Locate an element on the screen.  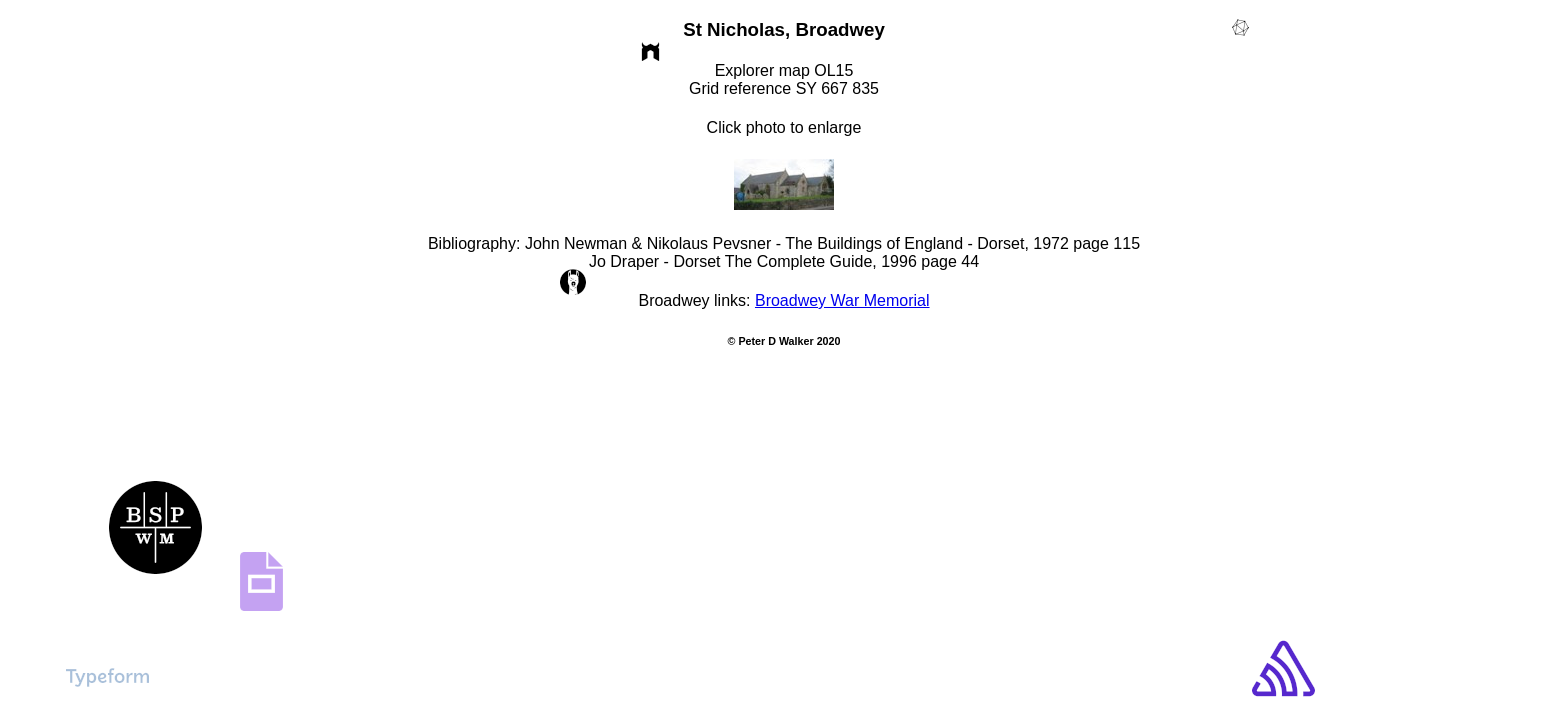
open vikunja task management app is located at coordinates (573, 282).